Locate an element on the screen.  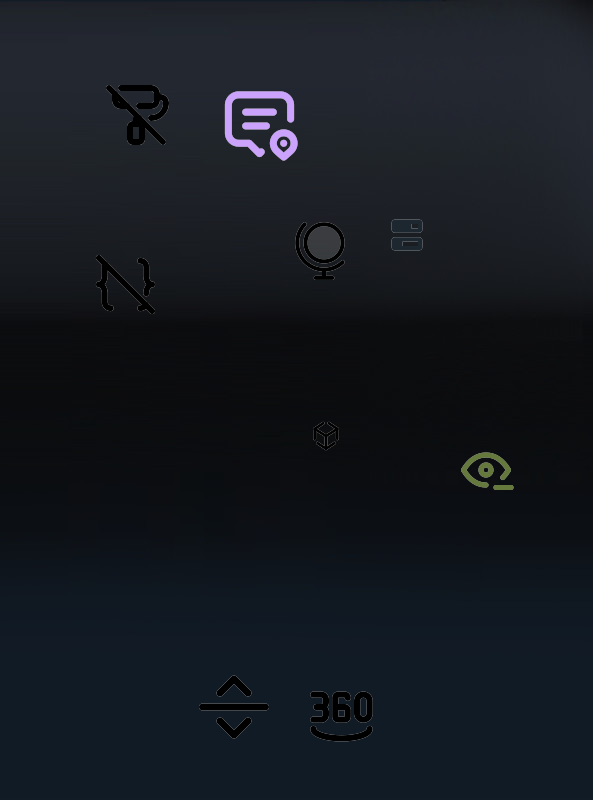
adjust horizontal divider position is located at coordinates (234, 707).